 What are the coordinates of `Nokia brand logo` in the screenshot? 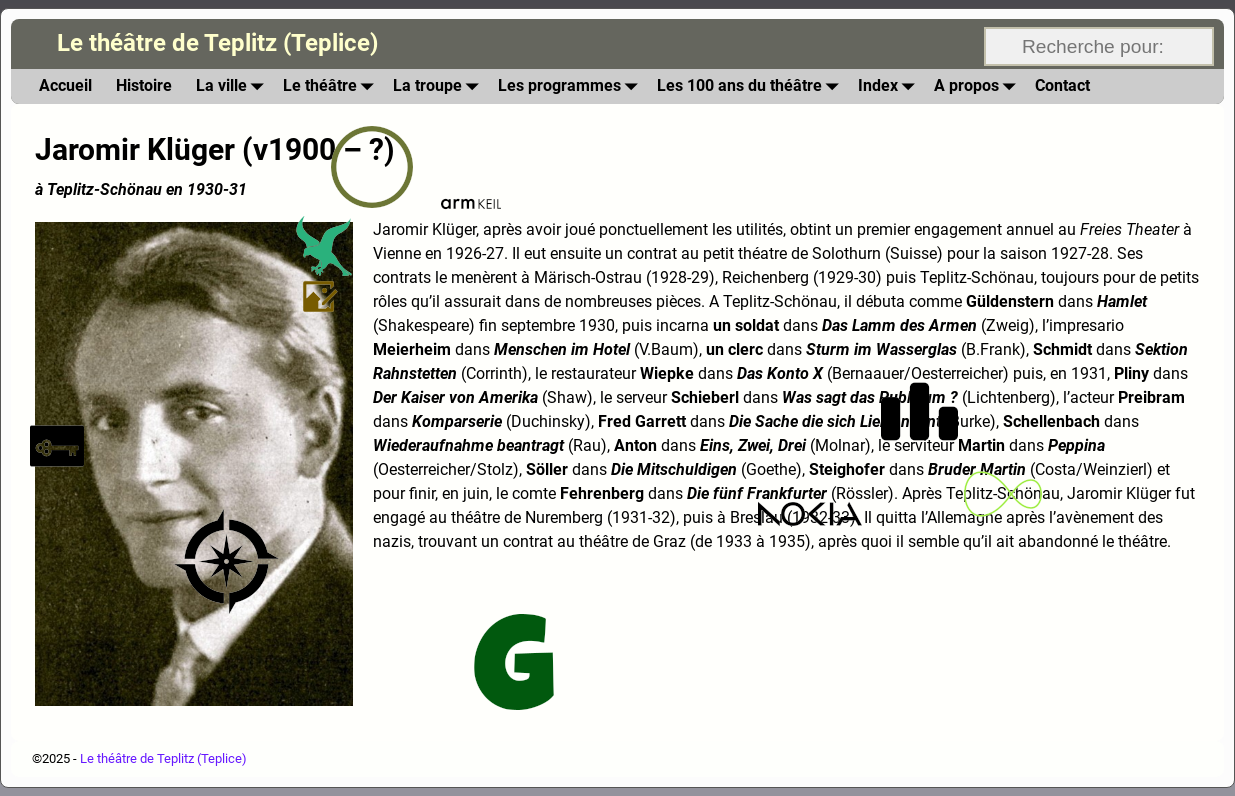 It's located at (810, 514).